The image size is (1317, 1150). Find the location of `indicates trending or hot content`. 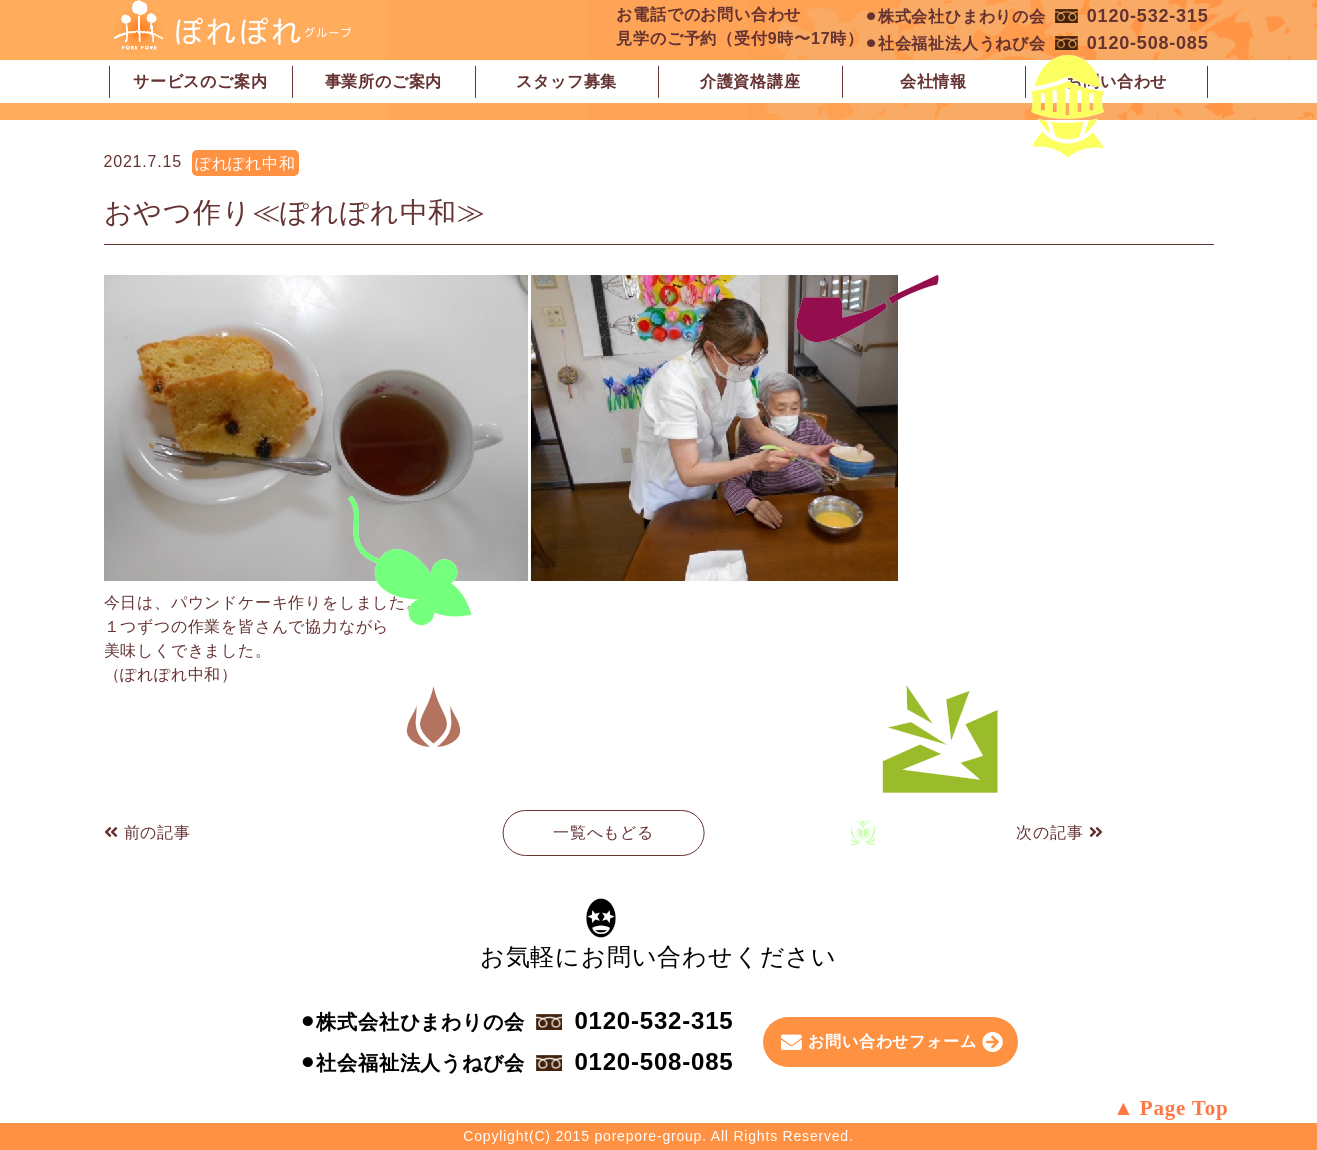

indicates trending or hot content is located at coordinates (433, 716).